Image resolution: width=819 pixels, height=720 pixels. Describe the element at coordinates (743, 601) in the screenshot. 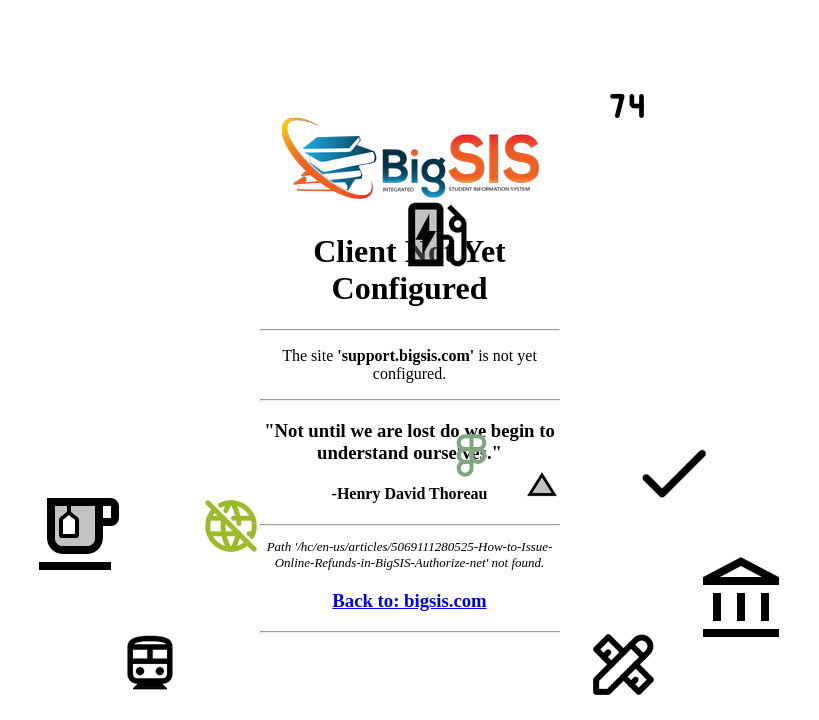

I see `access banking or financial services` at that location.